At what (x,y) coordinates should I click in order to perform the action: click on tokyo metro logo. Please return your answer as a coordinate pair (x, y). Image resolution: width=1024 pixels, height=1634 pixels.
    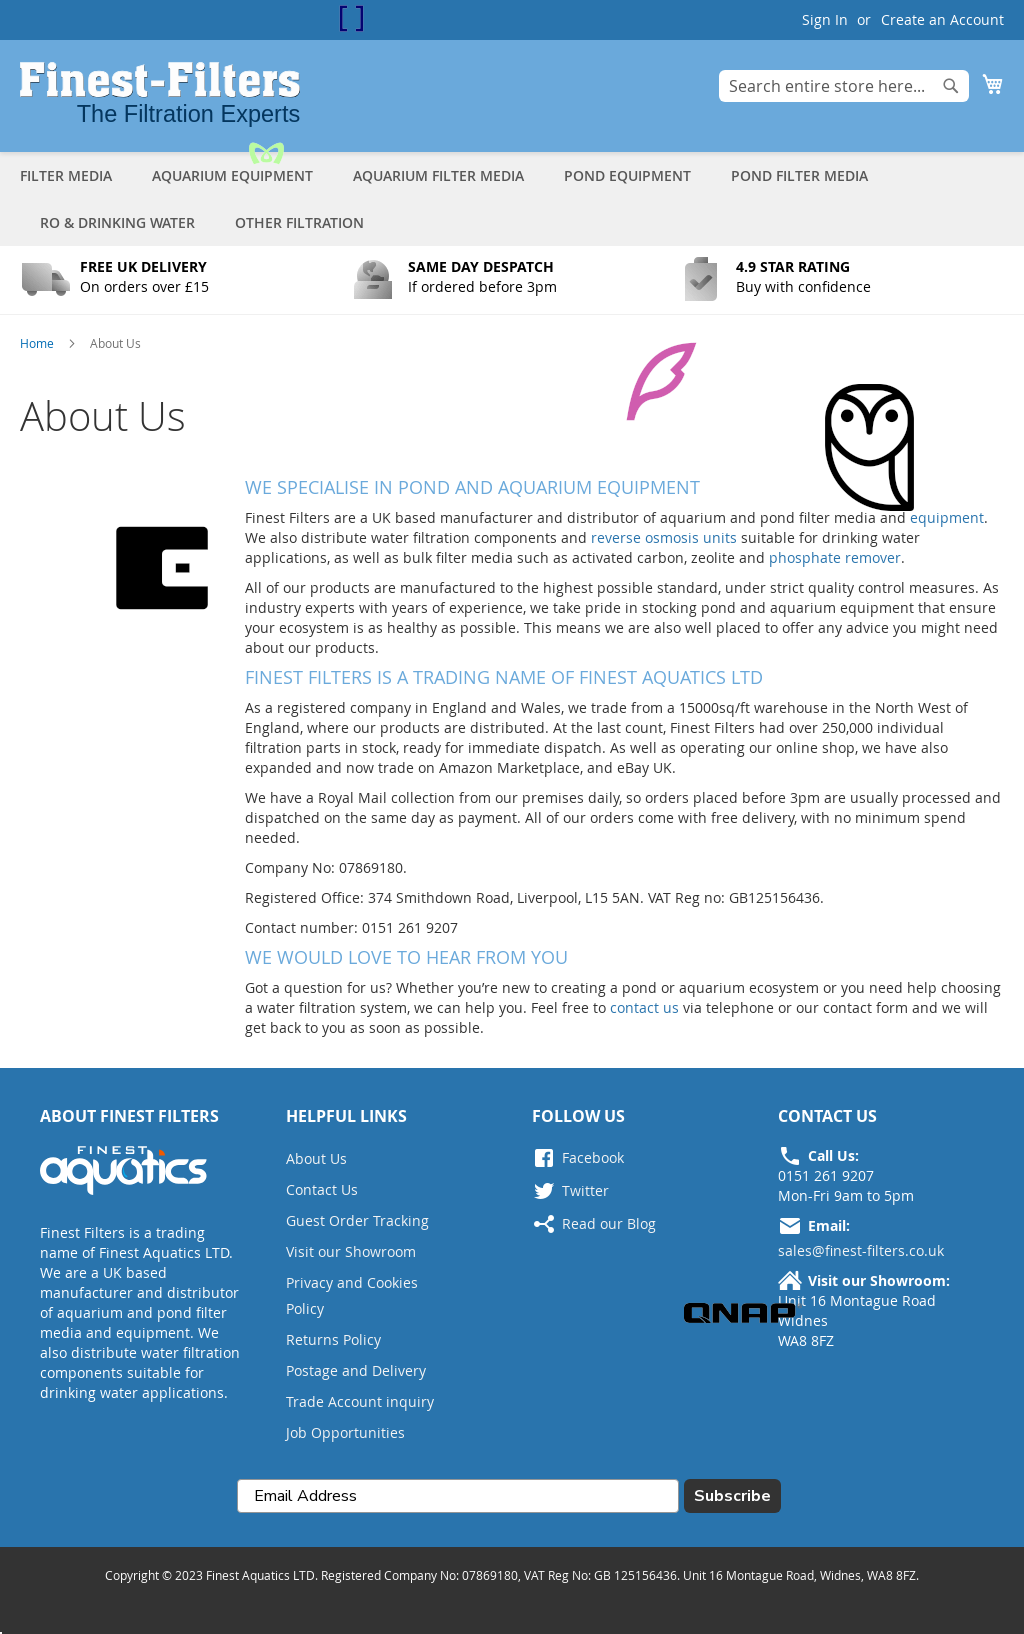
    Looking at the image, I should click on (266, 153).